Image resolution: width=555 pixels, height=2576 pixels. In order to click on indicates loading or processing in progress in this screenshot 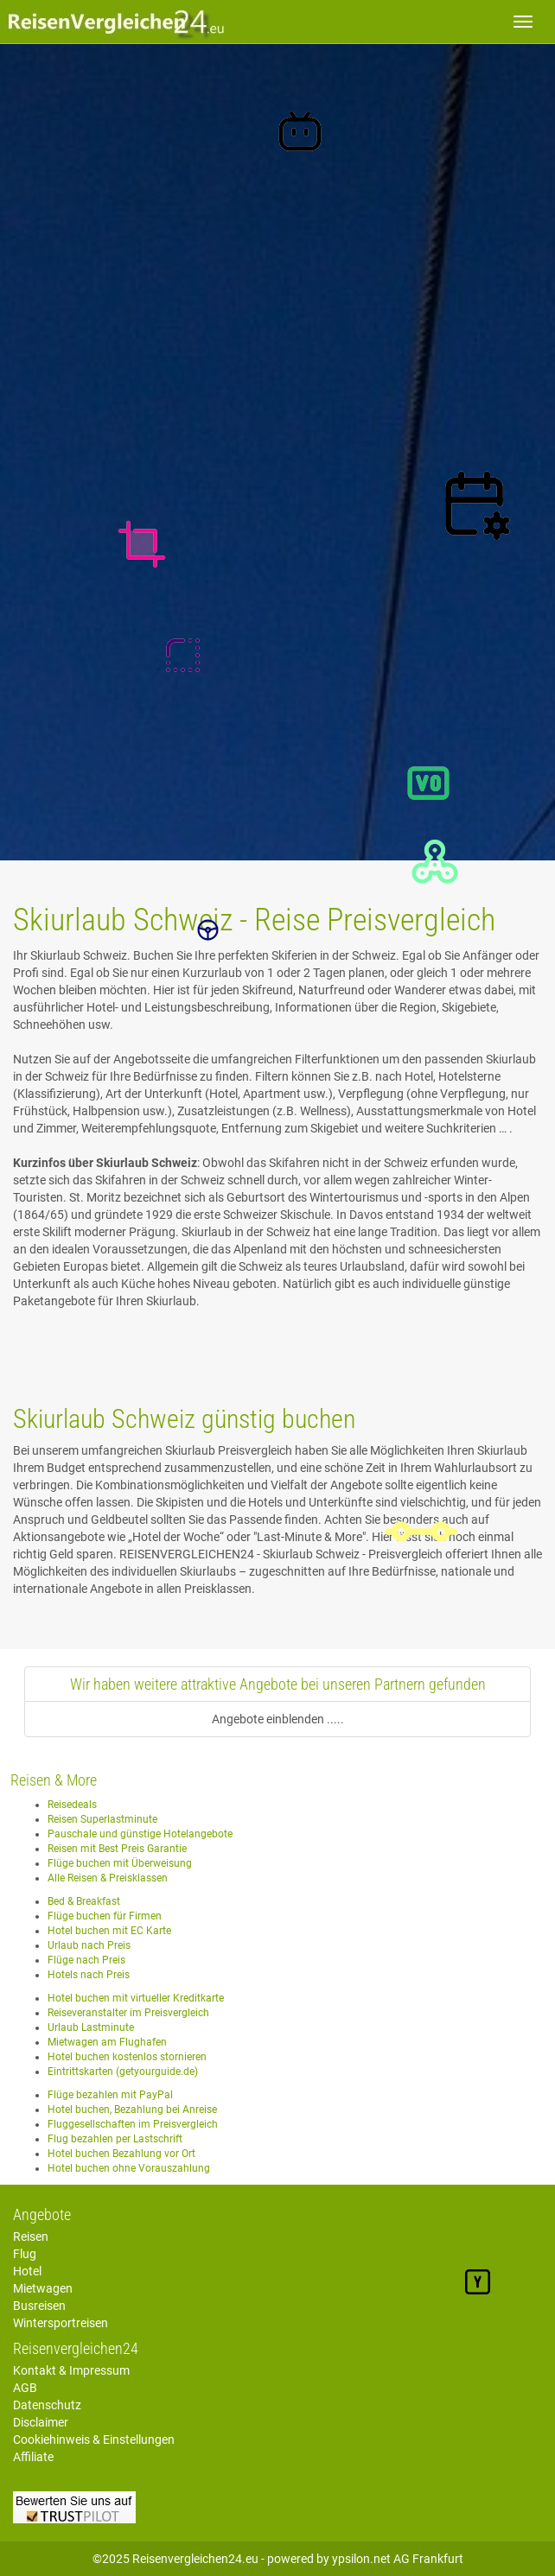, I will do `click(435, 865)`.